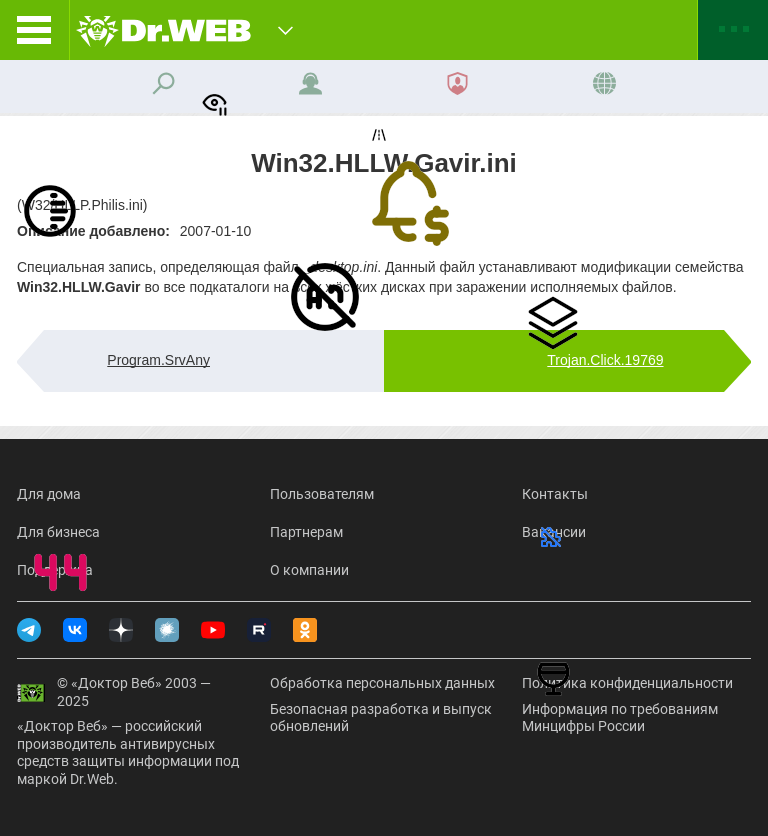  What do you see at coordinates (50, 211) in the screenshot?
I see `toggle shadow effects on an element` at bounding box center [50, 211].